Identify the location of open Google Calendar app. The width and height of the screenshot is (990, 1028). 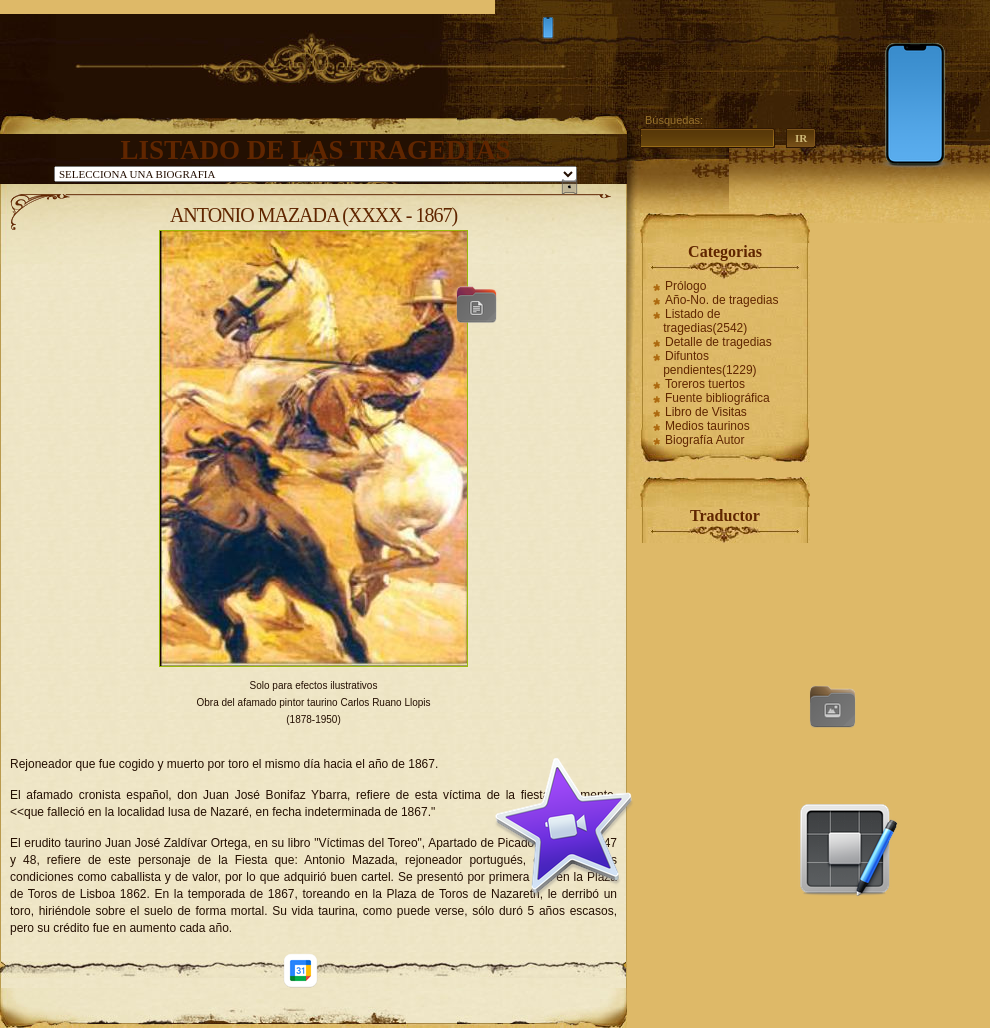
(300, 970).